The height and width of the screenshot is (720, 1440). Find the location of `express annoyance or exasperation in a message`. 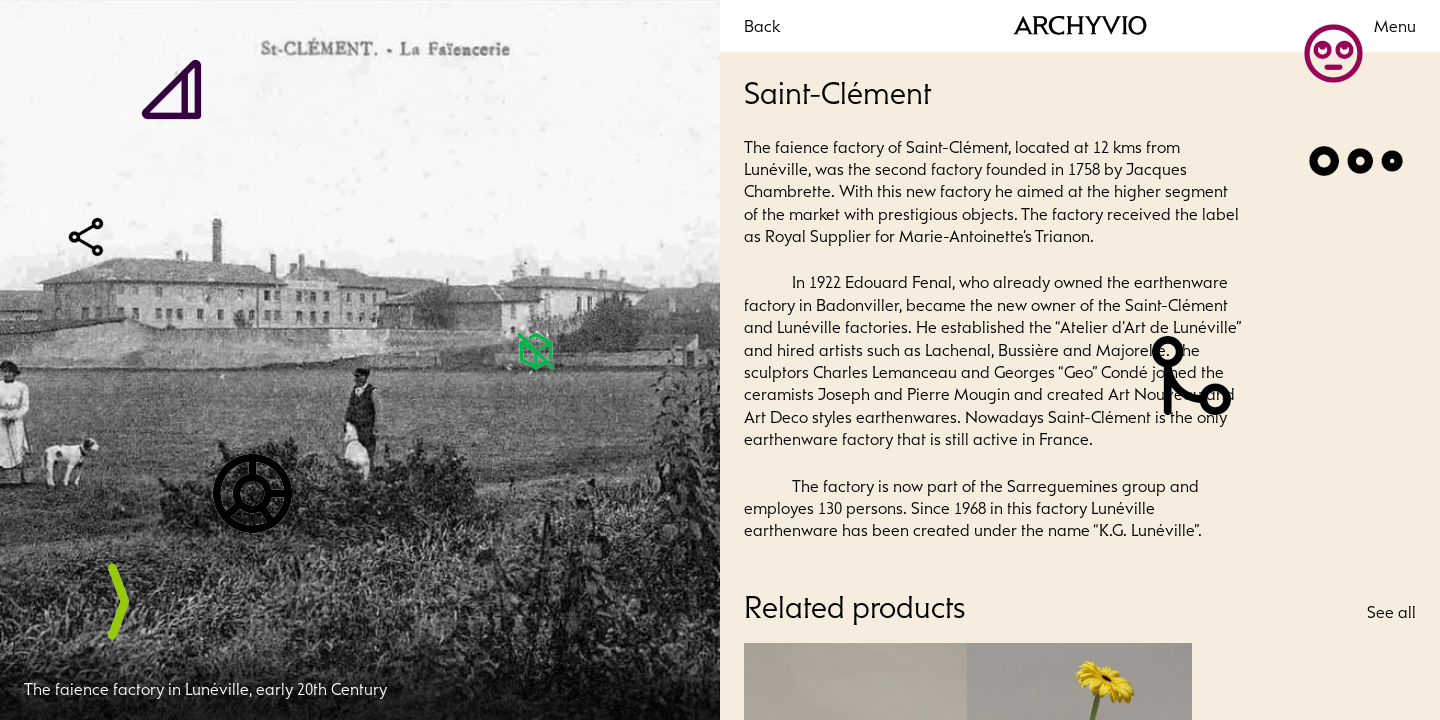

express annoyance or exasperation in a message is located at coordinates (1333, 53).